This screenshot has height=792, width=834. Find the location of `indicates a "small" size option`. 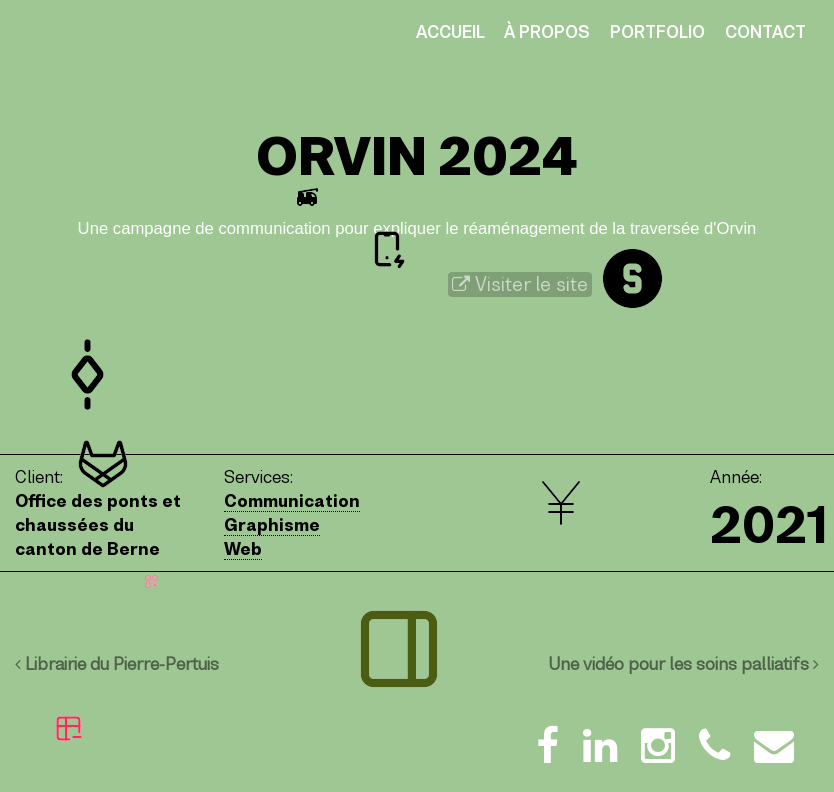

indicates a "small" size option is located at coordinates (632, 278).